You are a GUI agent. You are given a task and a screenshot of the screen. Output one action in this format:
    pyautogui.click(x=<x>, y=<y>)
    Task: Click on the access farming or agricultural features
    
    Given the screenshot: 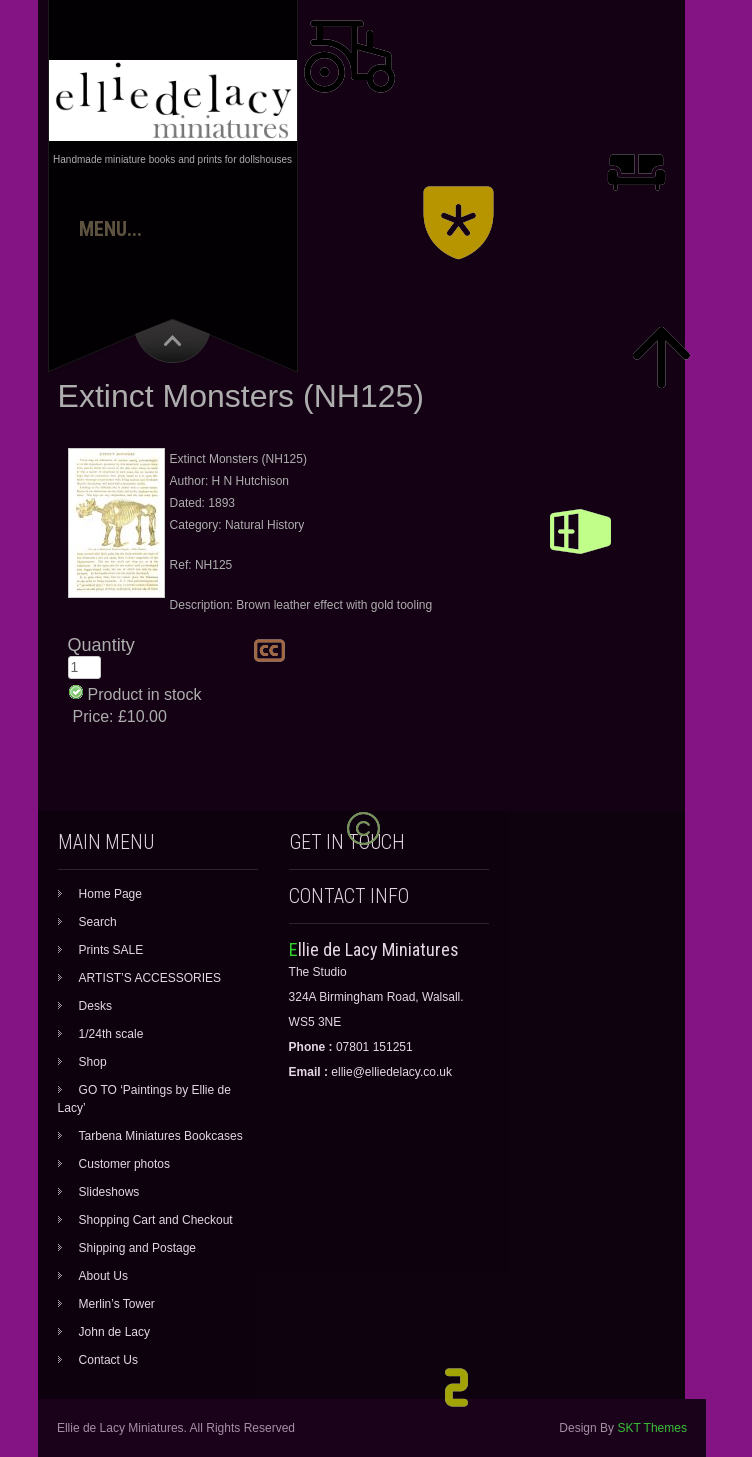 What is the action you would take?
    pyautogui.click(x=348, y=55)
    